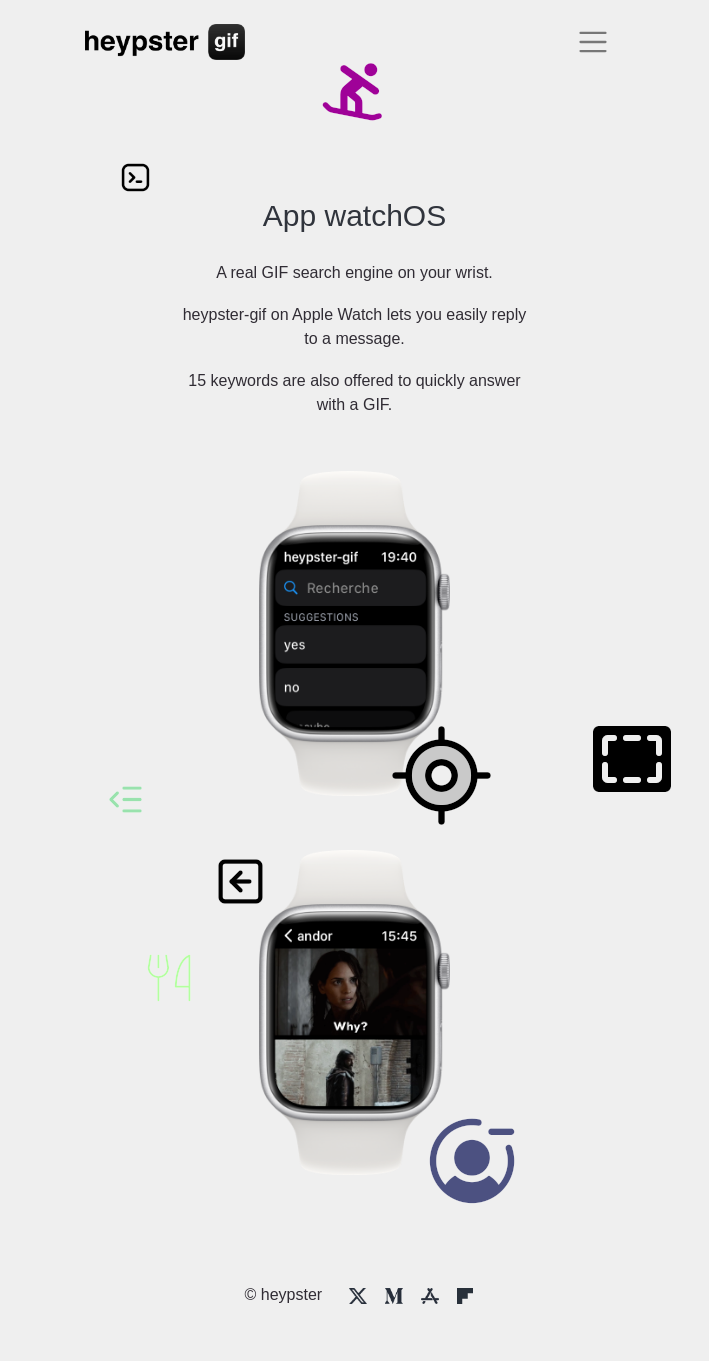 This screenshot has height=1361, width=709. I want to click on select or define a rectangular area, so click(632, 759).